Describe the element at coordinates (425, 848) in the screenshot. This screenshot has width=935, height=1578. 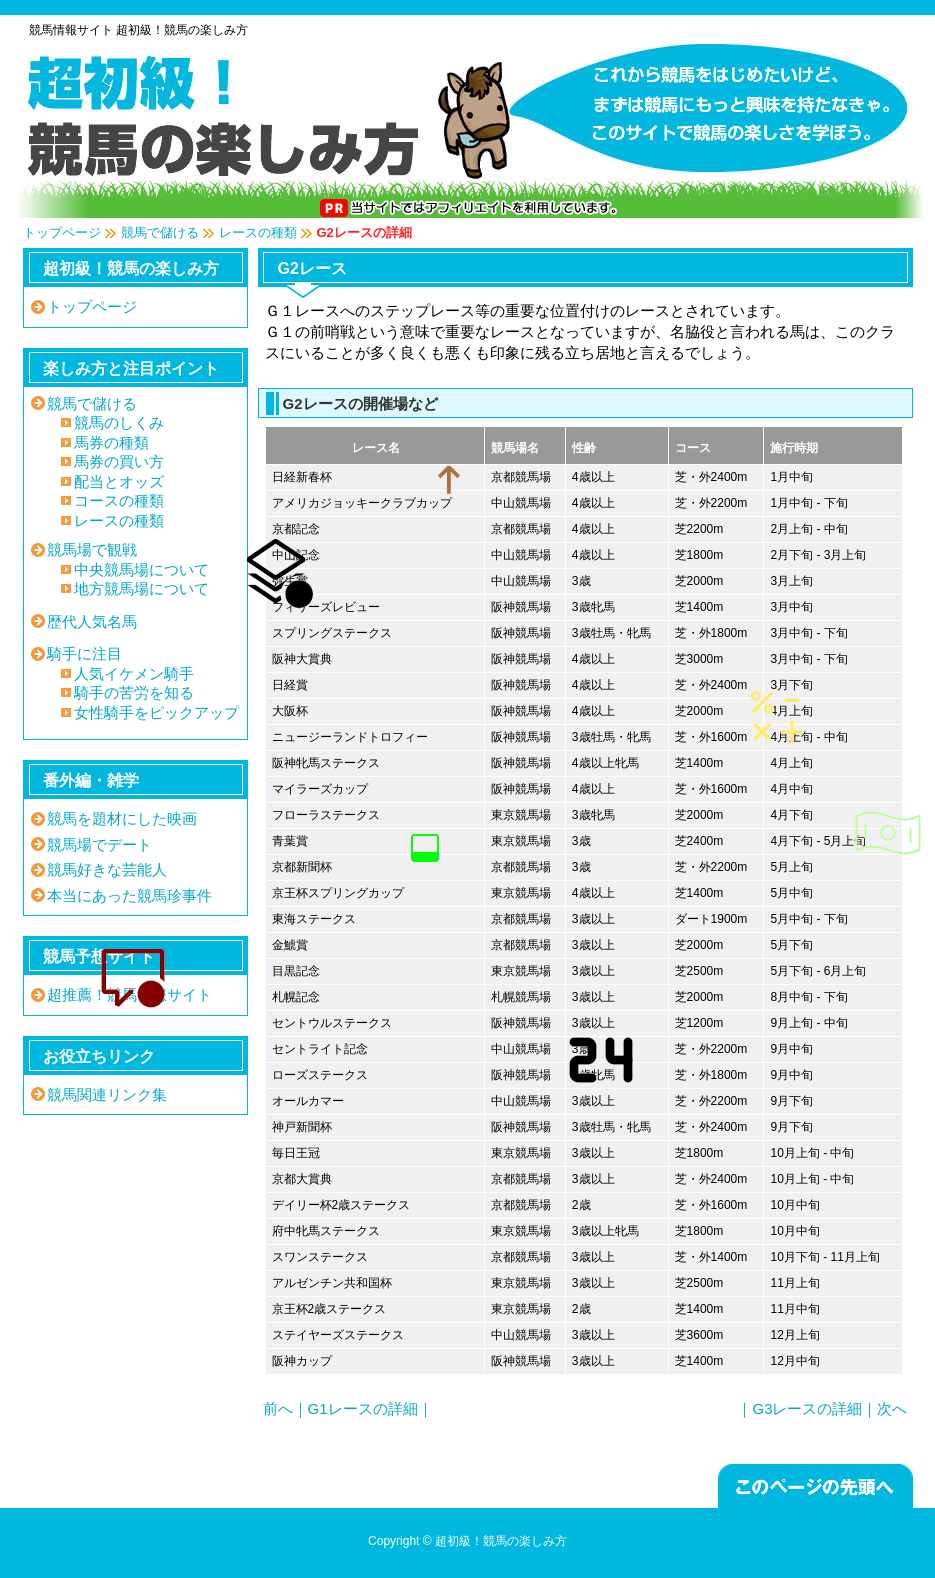
I see `toggle bottom panel visibility` at that location.